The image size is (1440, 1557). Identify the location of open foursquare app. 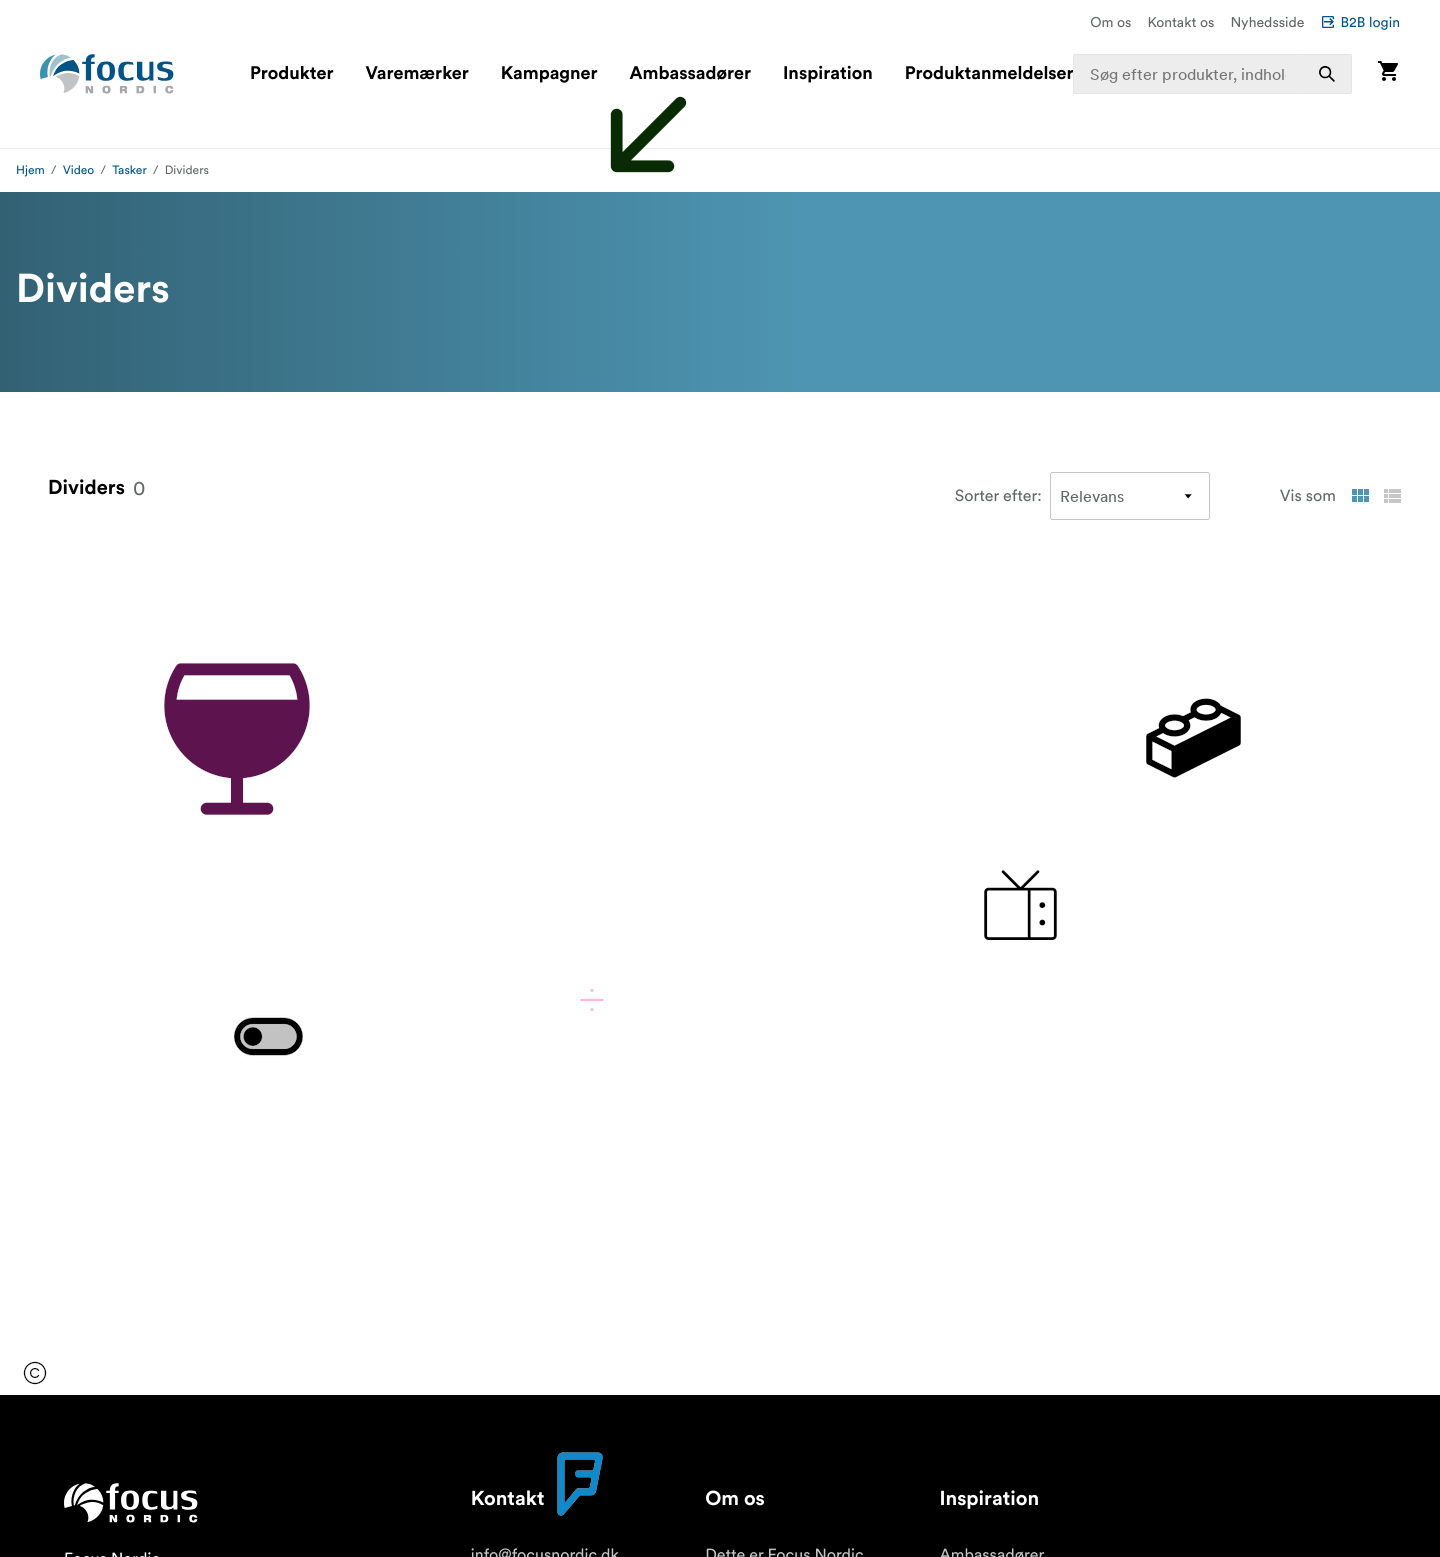
(580, 1484).